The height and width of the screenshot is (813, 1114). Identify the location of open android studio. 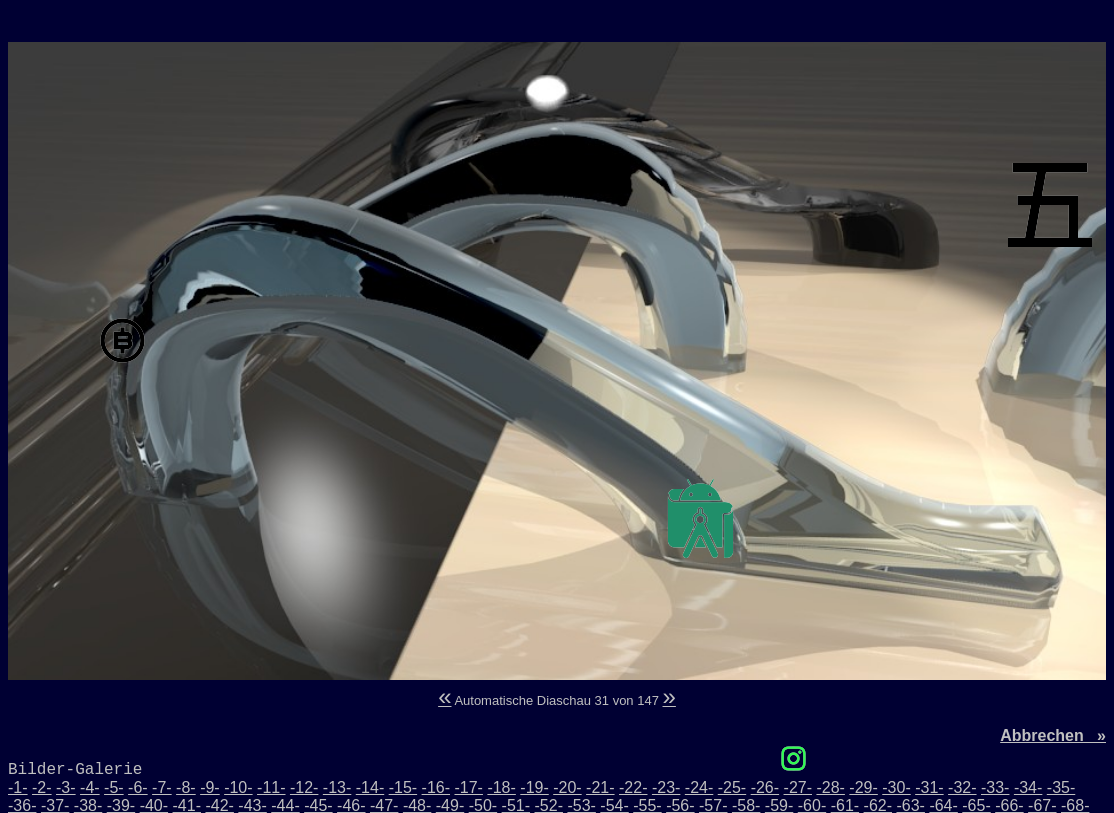
(700, 518).